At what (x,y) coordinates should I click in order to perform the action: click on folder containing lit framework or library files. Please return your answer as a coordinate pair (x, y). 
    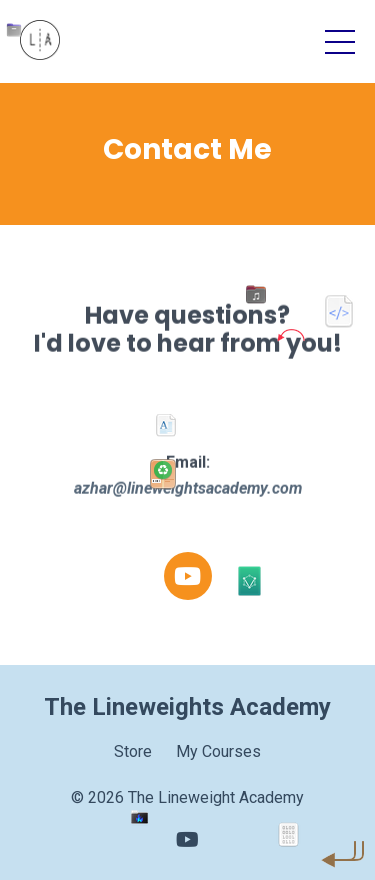
    Looking at the image, I should click on (139, 817).